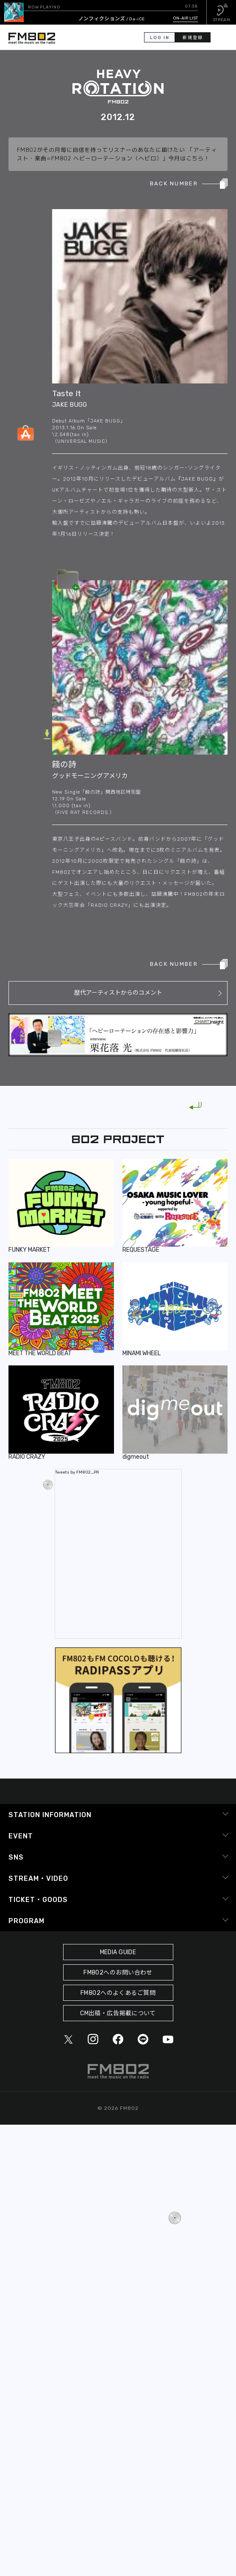 The height and width of the screenshot is (2576, 236). Describe the element at coordinates (68, 579) in the screenshot. I see `create a new folder` at that location.